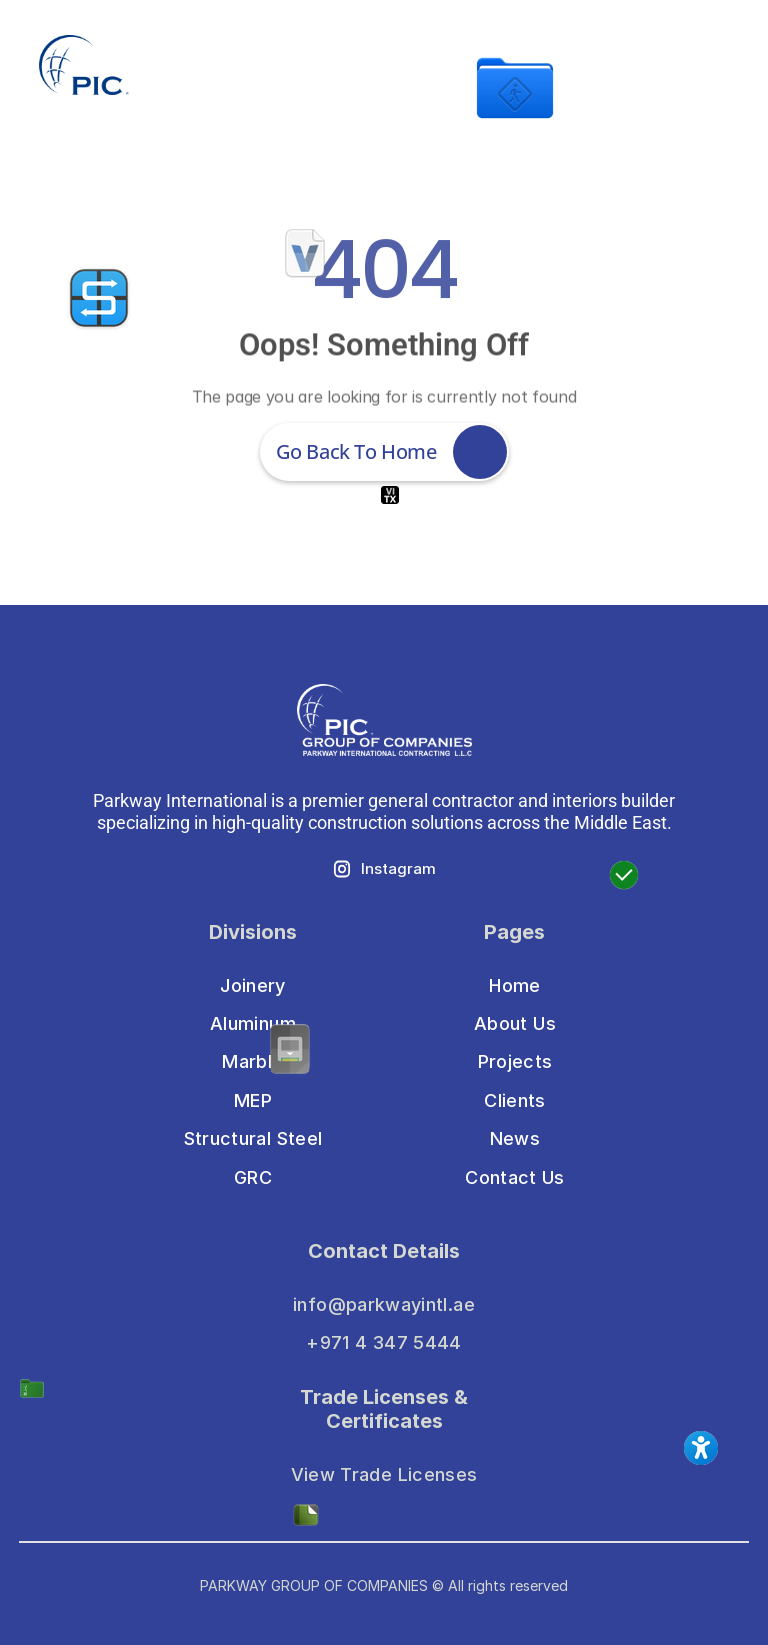 The height and width of the screenshot is (1645, 768). I want to click on access accessibility settings, so click(701, 1448).